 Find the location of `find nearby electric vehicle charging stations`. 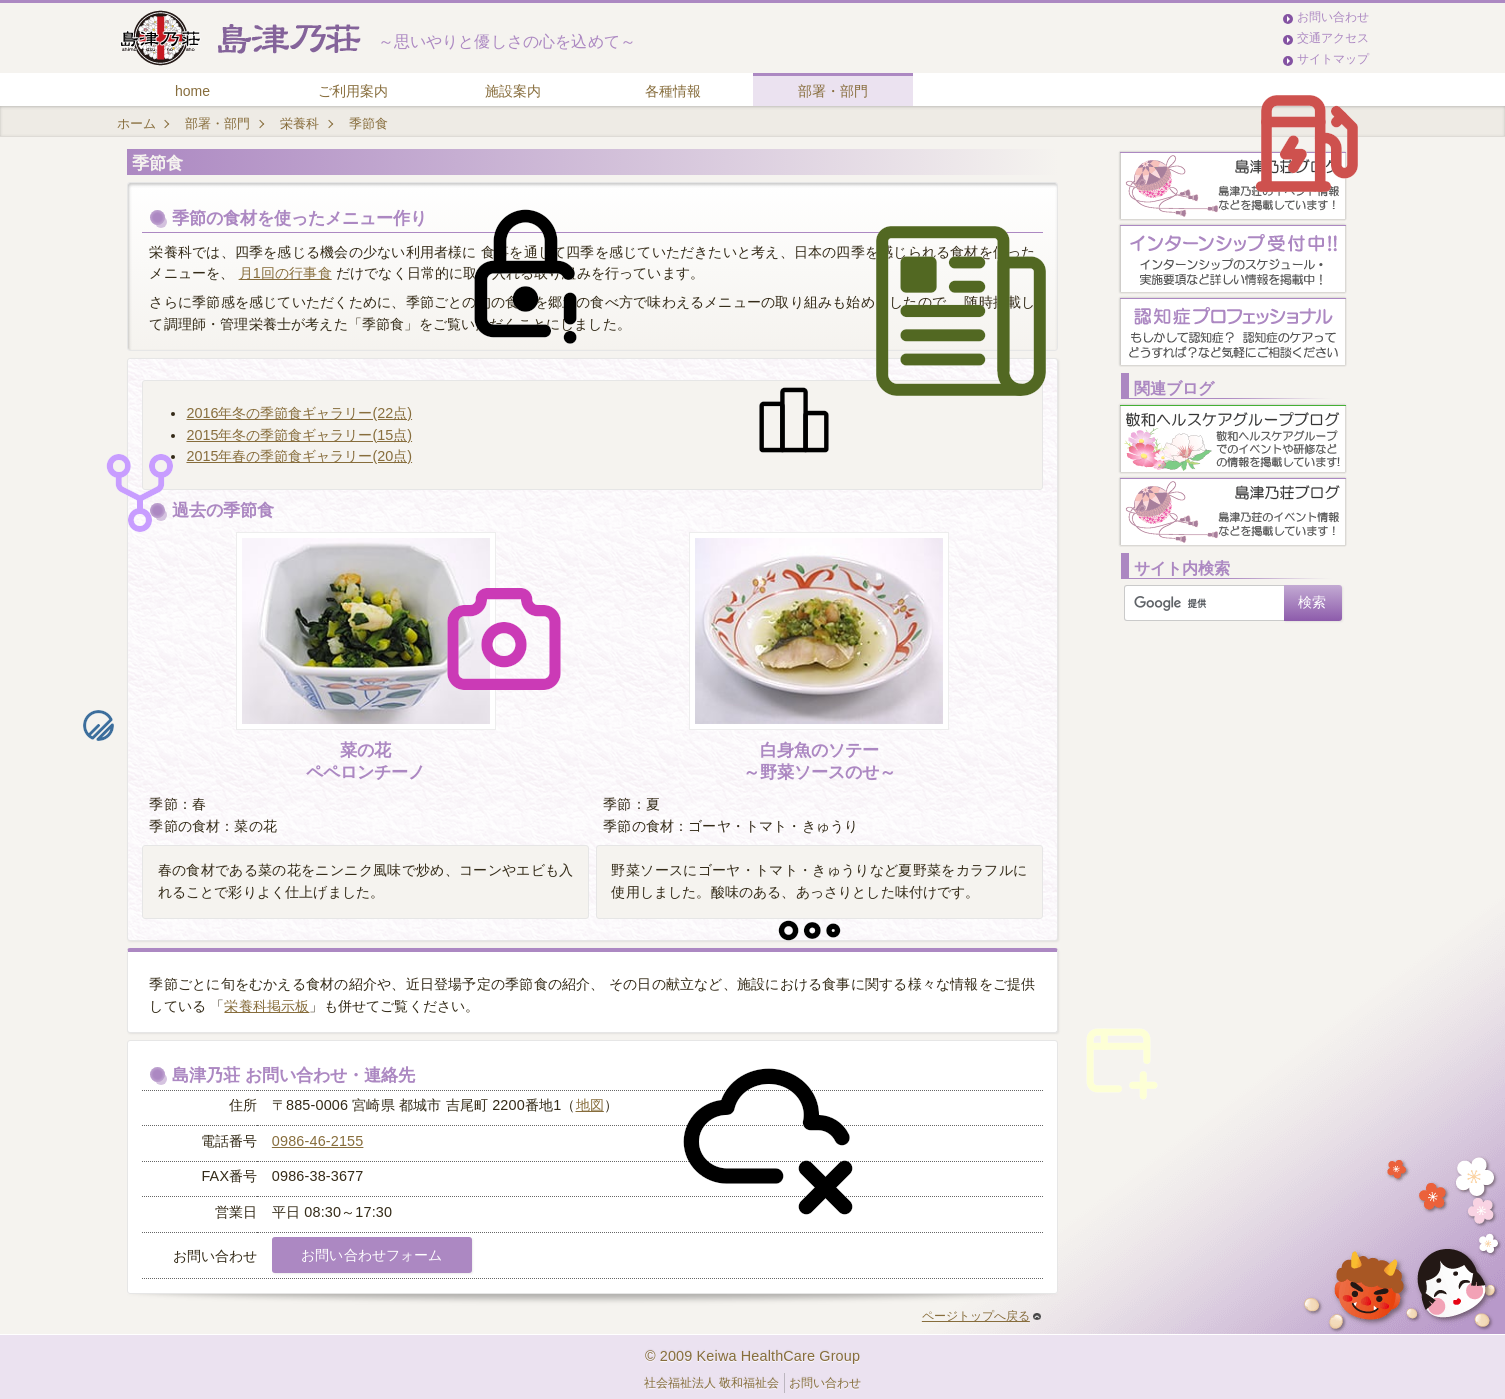

find nearby electric vehicle charging stations is located at coordinates (1309, 143).